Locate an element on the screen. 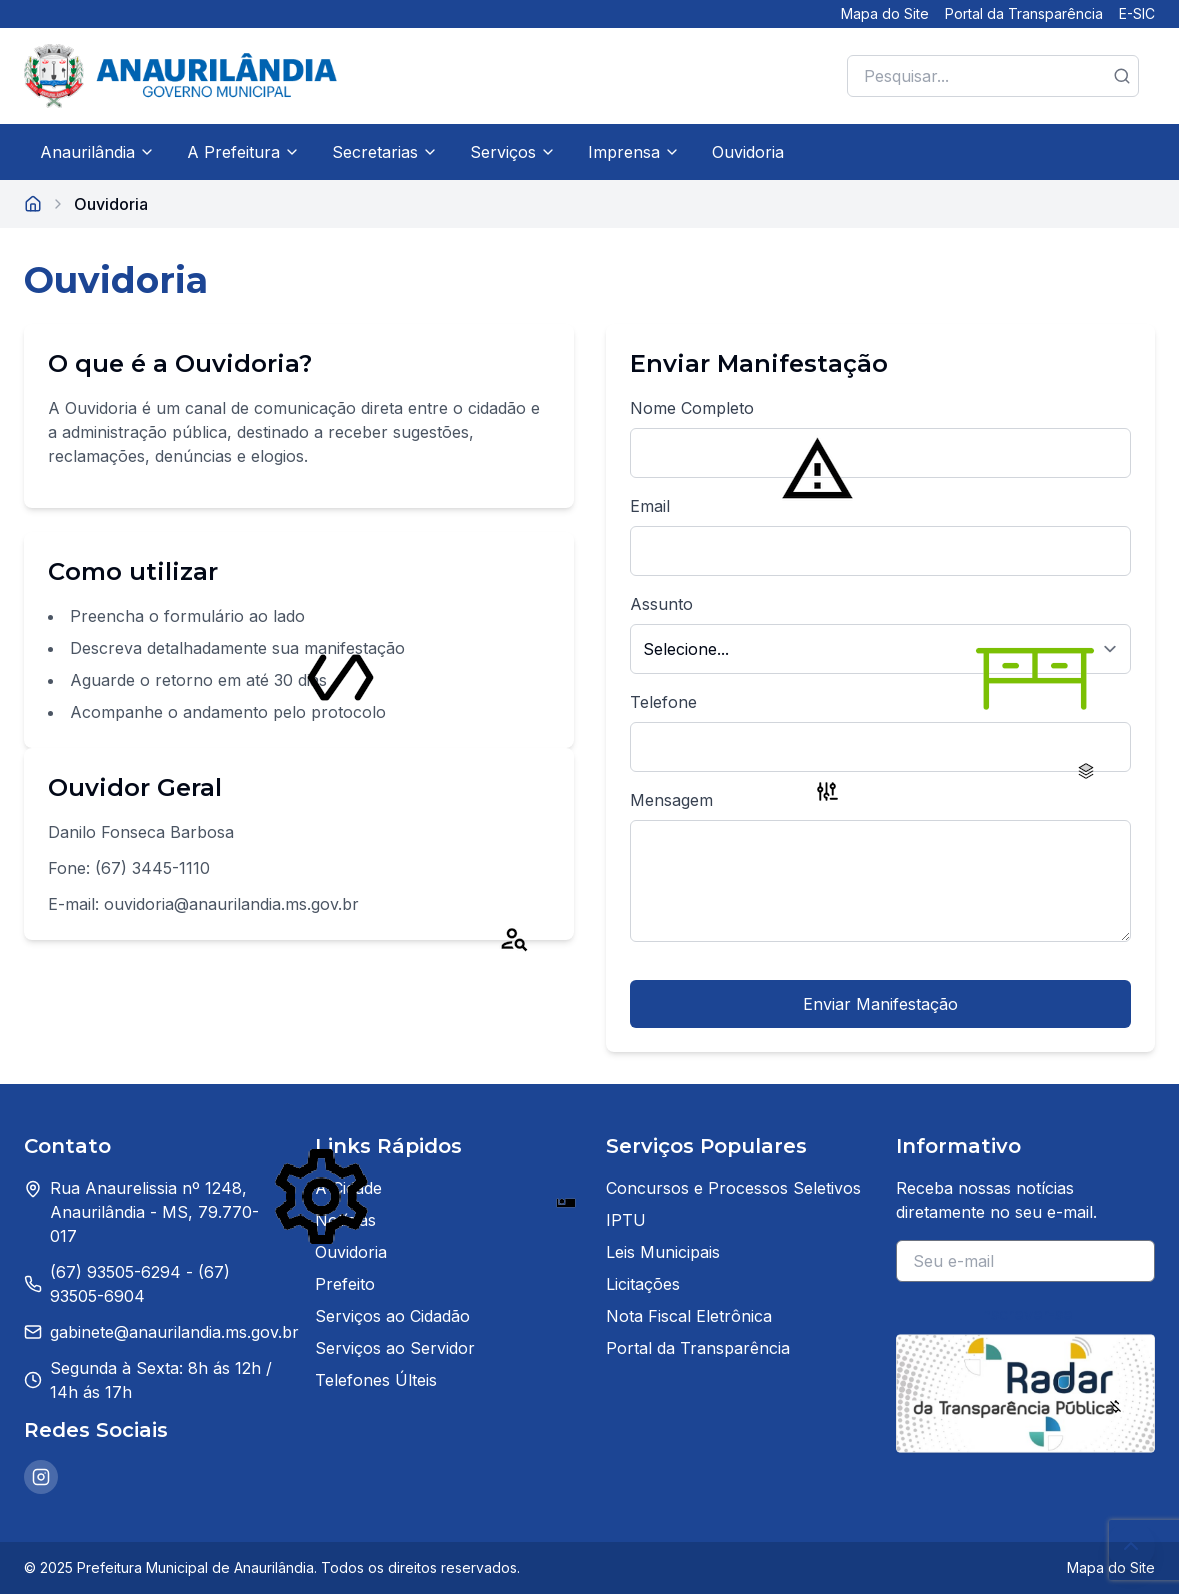 This screenshot has height=1594, width=1179. view layers or stacked content is located at coordinates (1086, 771).